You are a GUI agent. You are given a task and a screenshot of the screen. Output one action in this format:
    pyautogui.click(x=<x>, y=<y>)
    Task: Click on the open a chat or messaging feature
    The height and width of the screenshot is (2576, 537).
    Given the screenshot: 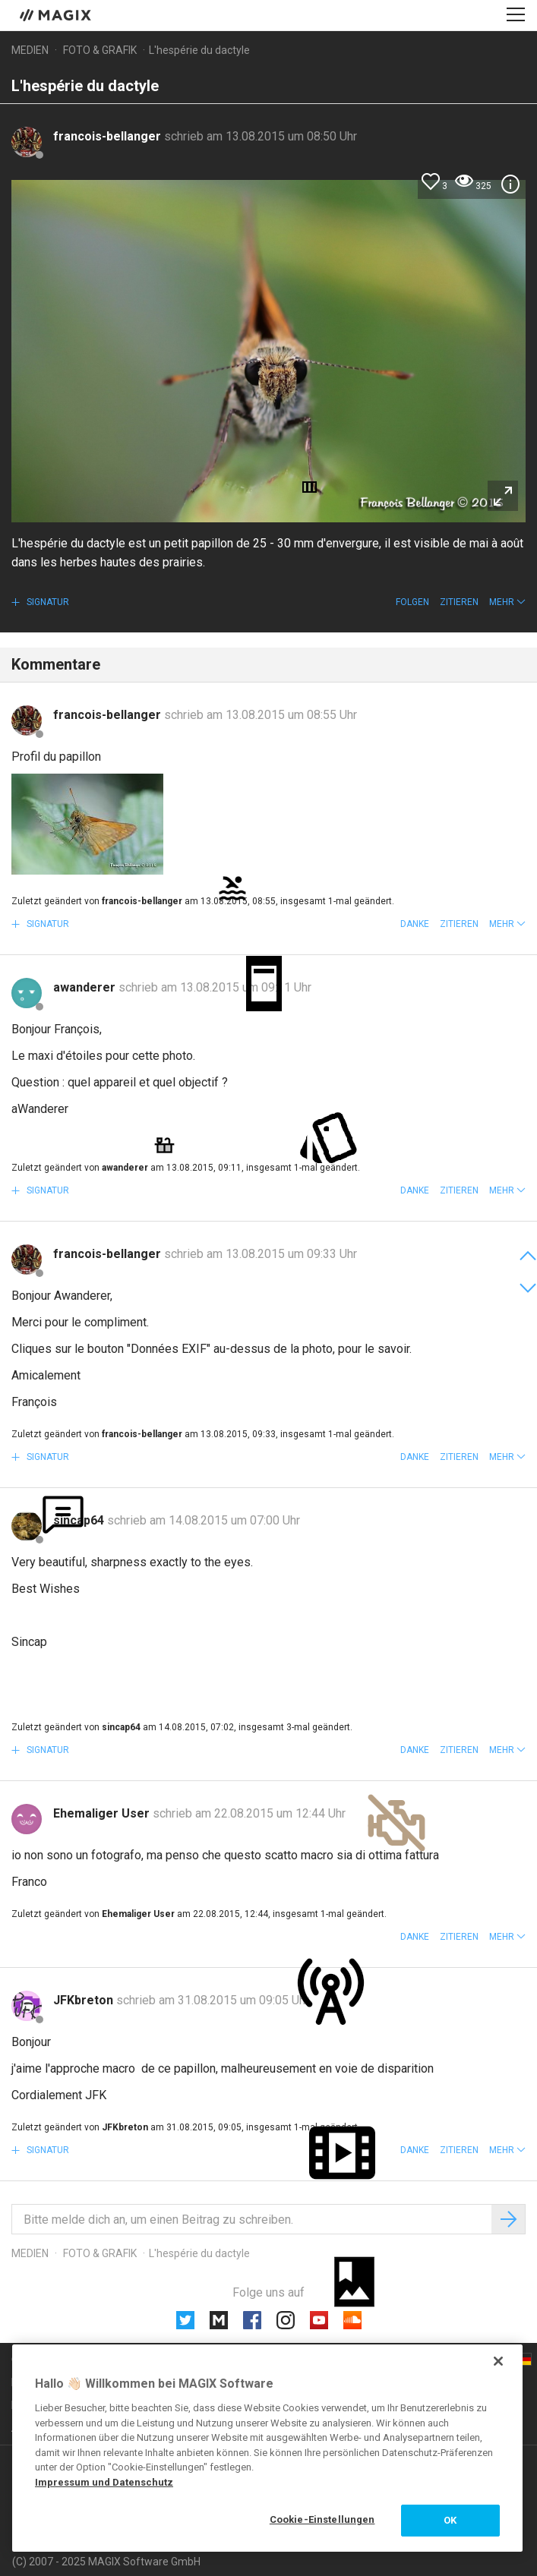 What is the action you would take?
    pyautogui.click(x=63, y=1512)
    